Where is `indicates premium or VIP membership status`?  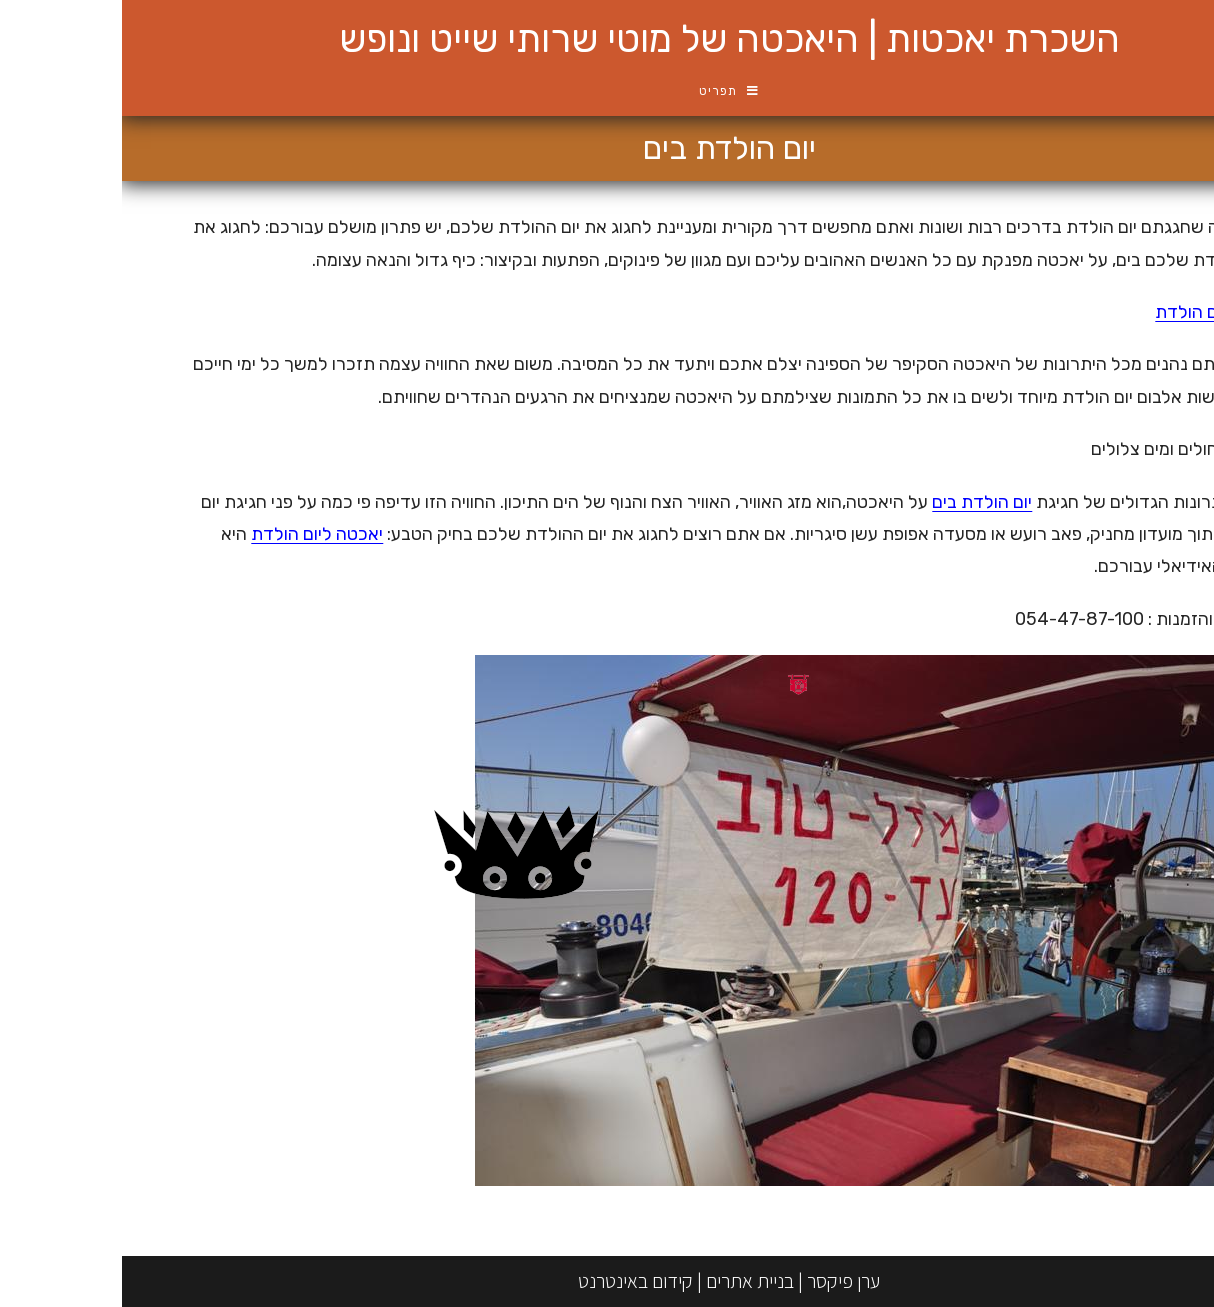 indicates premium or VIP membership status is located at coordinates (516, 852).